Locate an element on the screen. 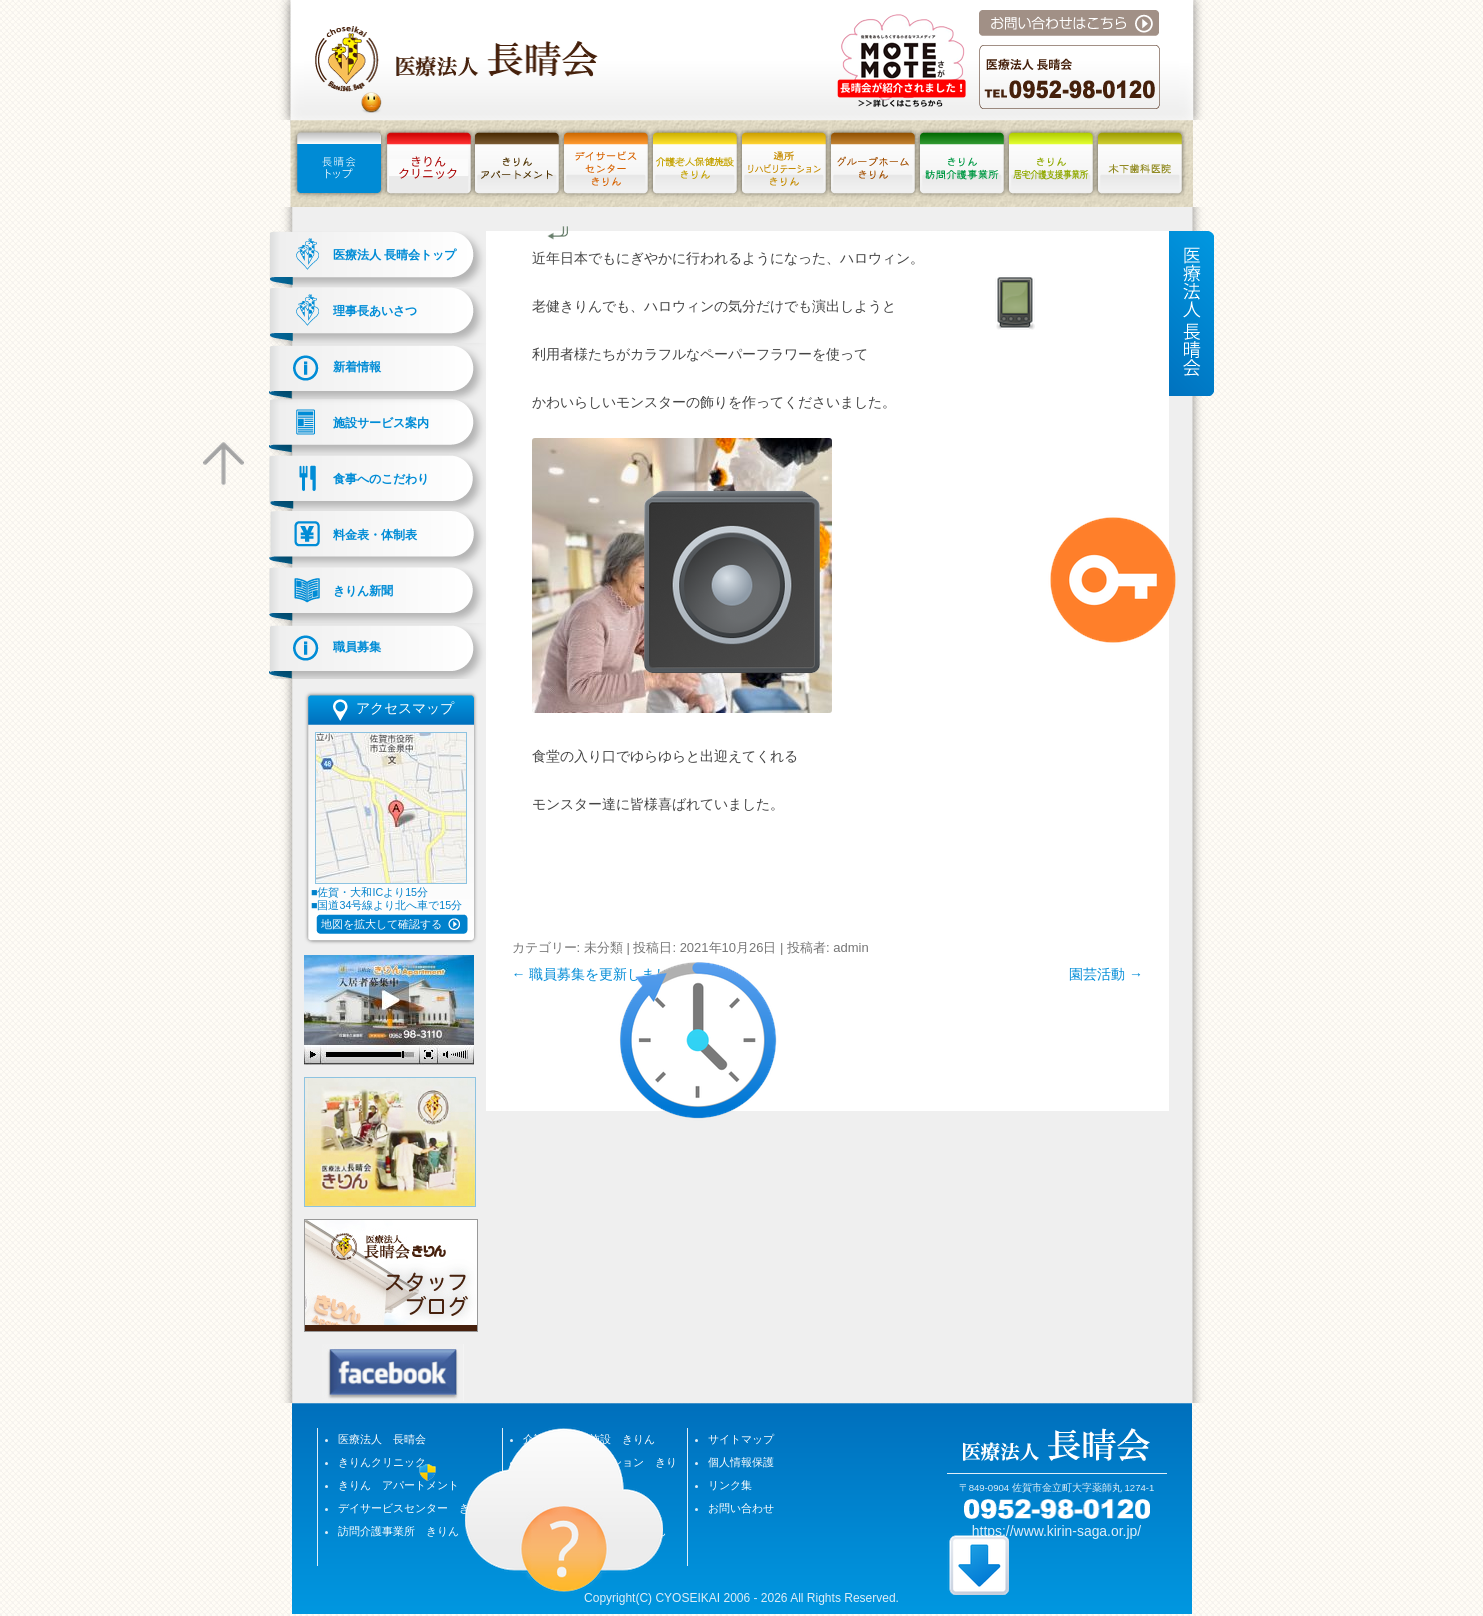  weather data currently unavailable is located at coordinates (564, 1510).